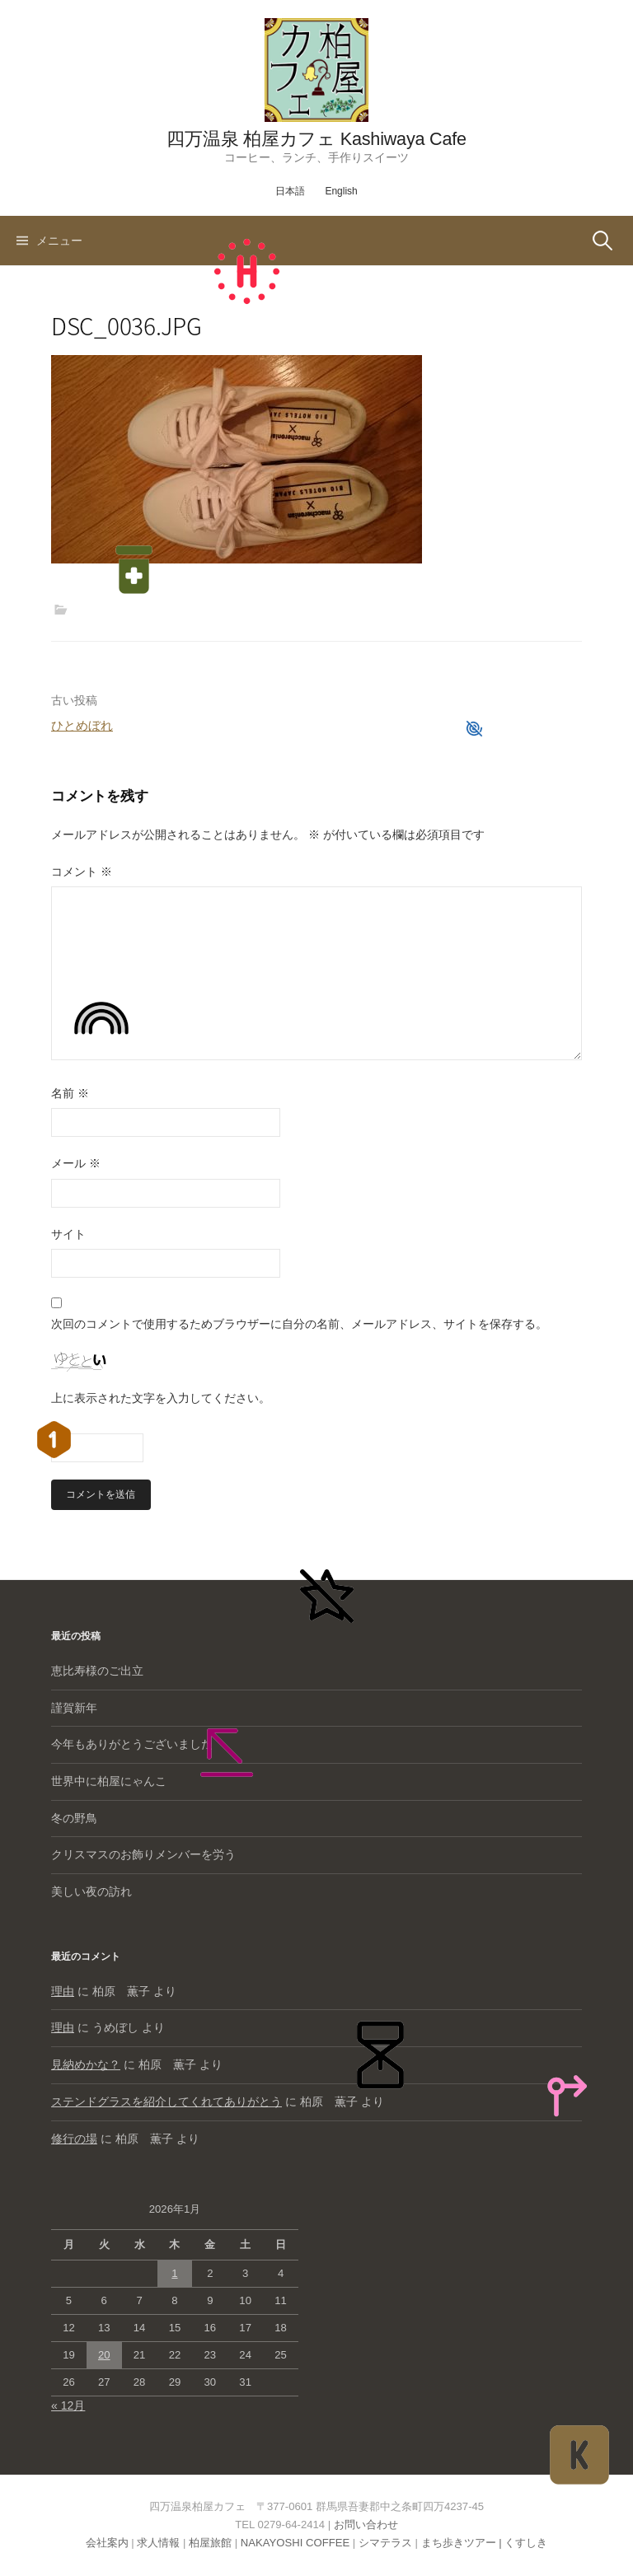 The image size is (633, 2576). I want to click on indicates step one in a multi-step process, so click(54, 1439).